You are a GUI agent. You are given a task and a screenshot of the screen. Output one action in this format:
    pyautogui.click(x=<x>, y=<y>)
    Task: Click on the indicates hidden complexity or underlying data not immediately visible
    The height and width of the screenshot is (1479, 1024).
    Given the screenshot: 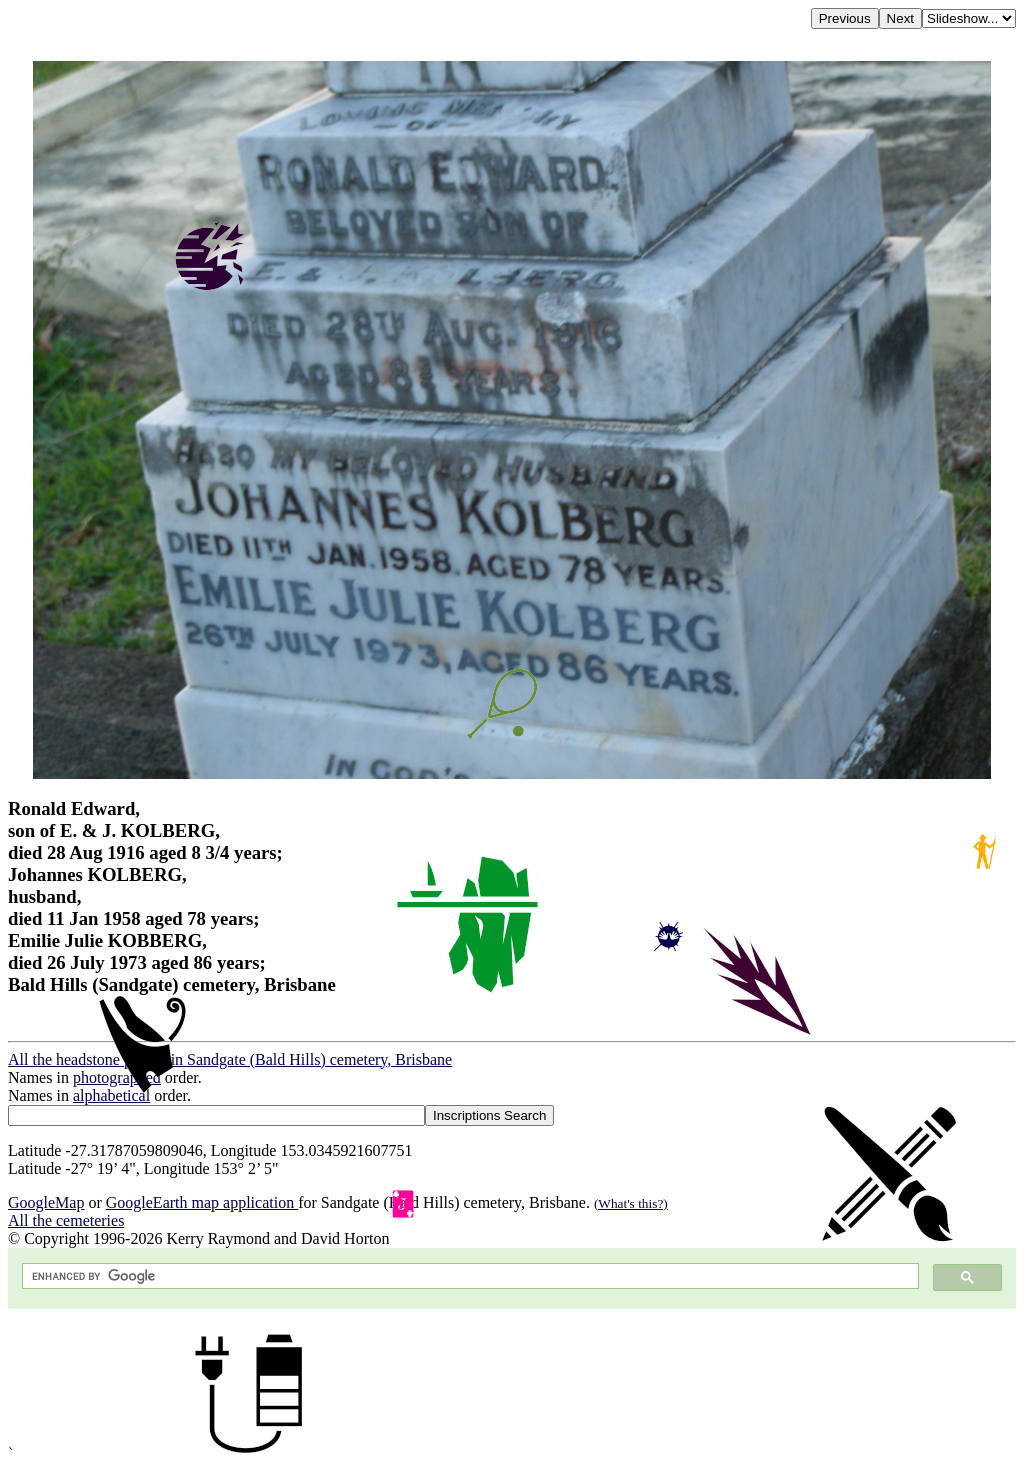 What is the action you would take?
    pyautogui.click(x=467, y=923)
    